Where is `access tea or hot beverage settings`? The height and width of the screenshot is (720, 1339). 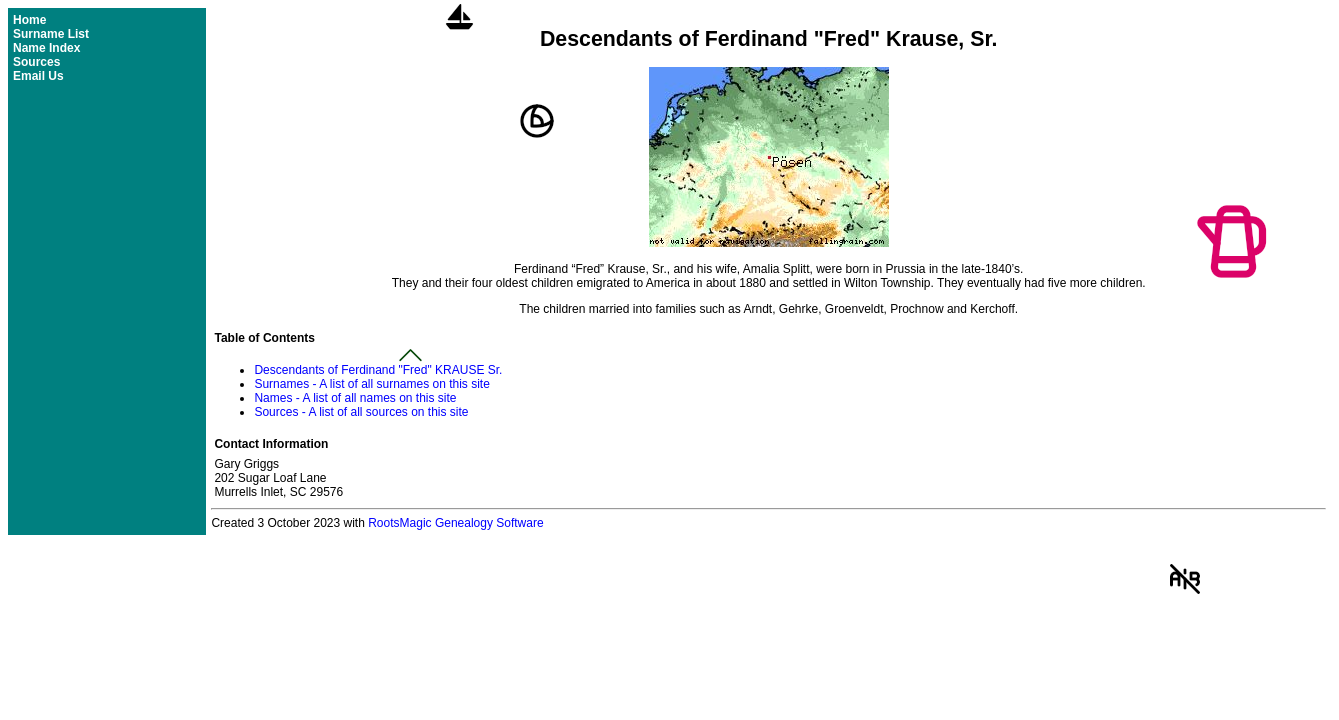 access tea or hot beverage settings is located at coordinates (1233, 241).